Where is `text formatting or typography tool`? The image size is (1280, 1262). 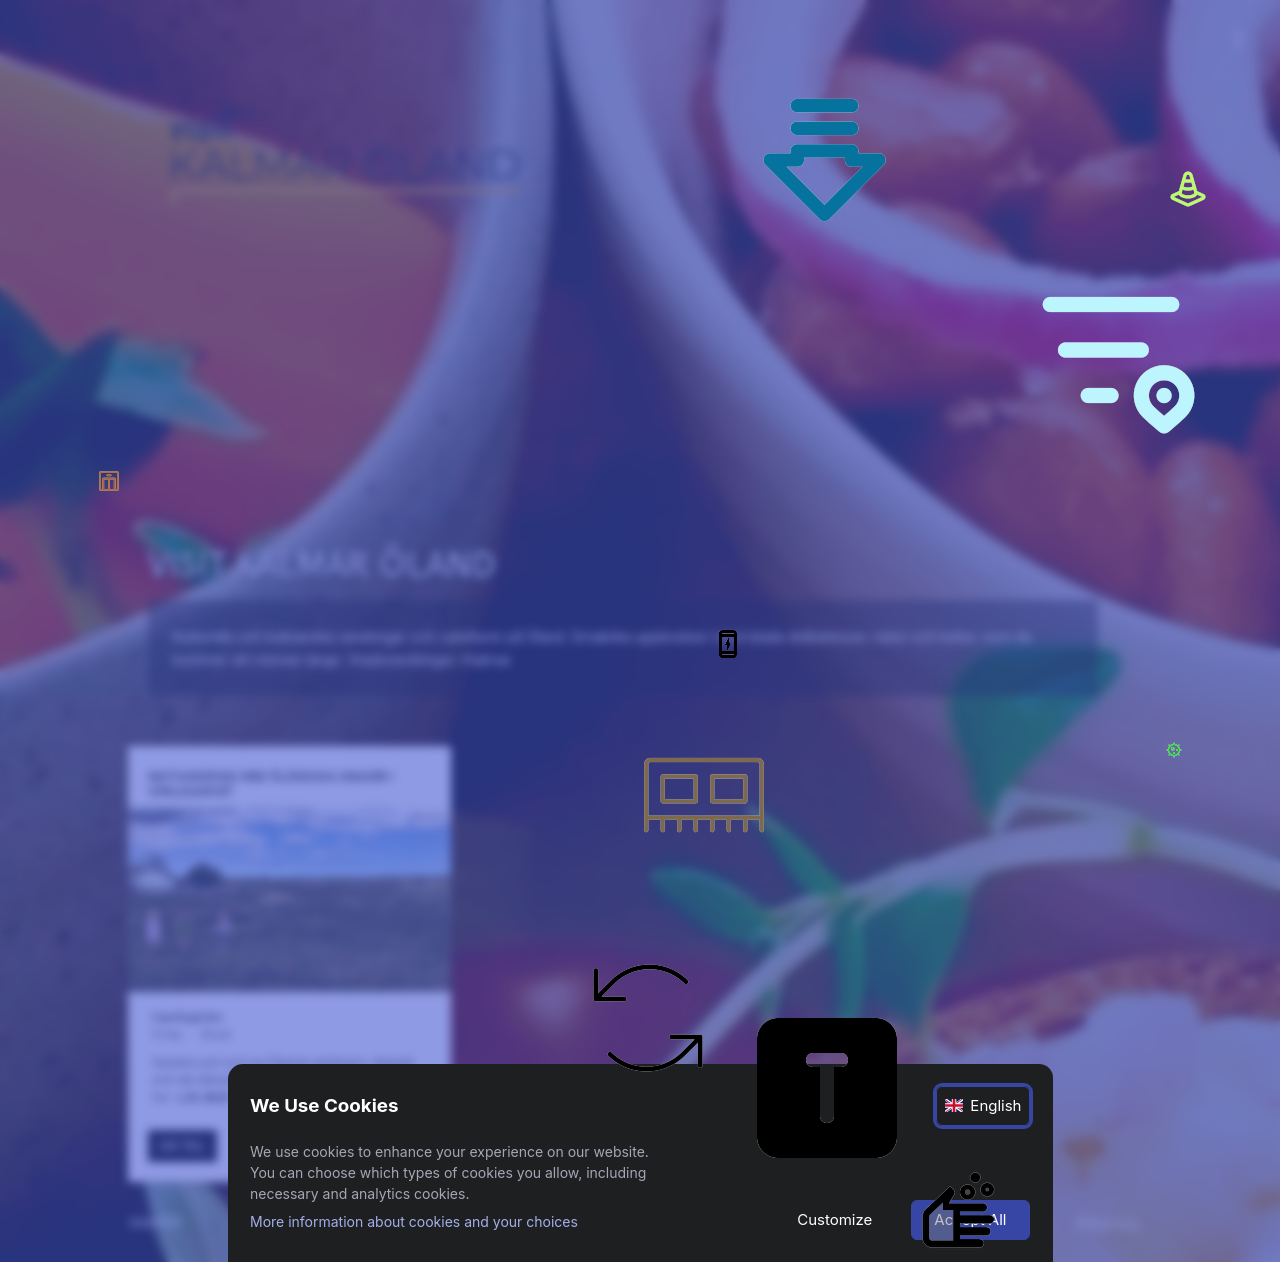
text formatting or typography tool is located at coordinates (827, 1088).